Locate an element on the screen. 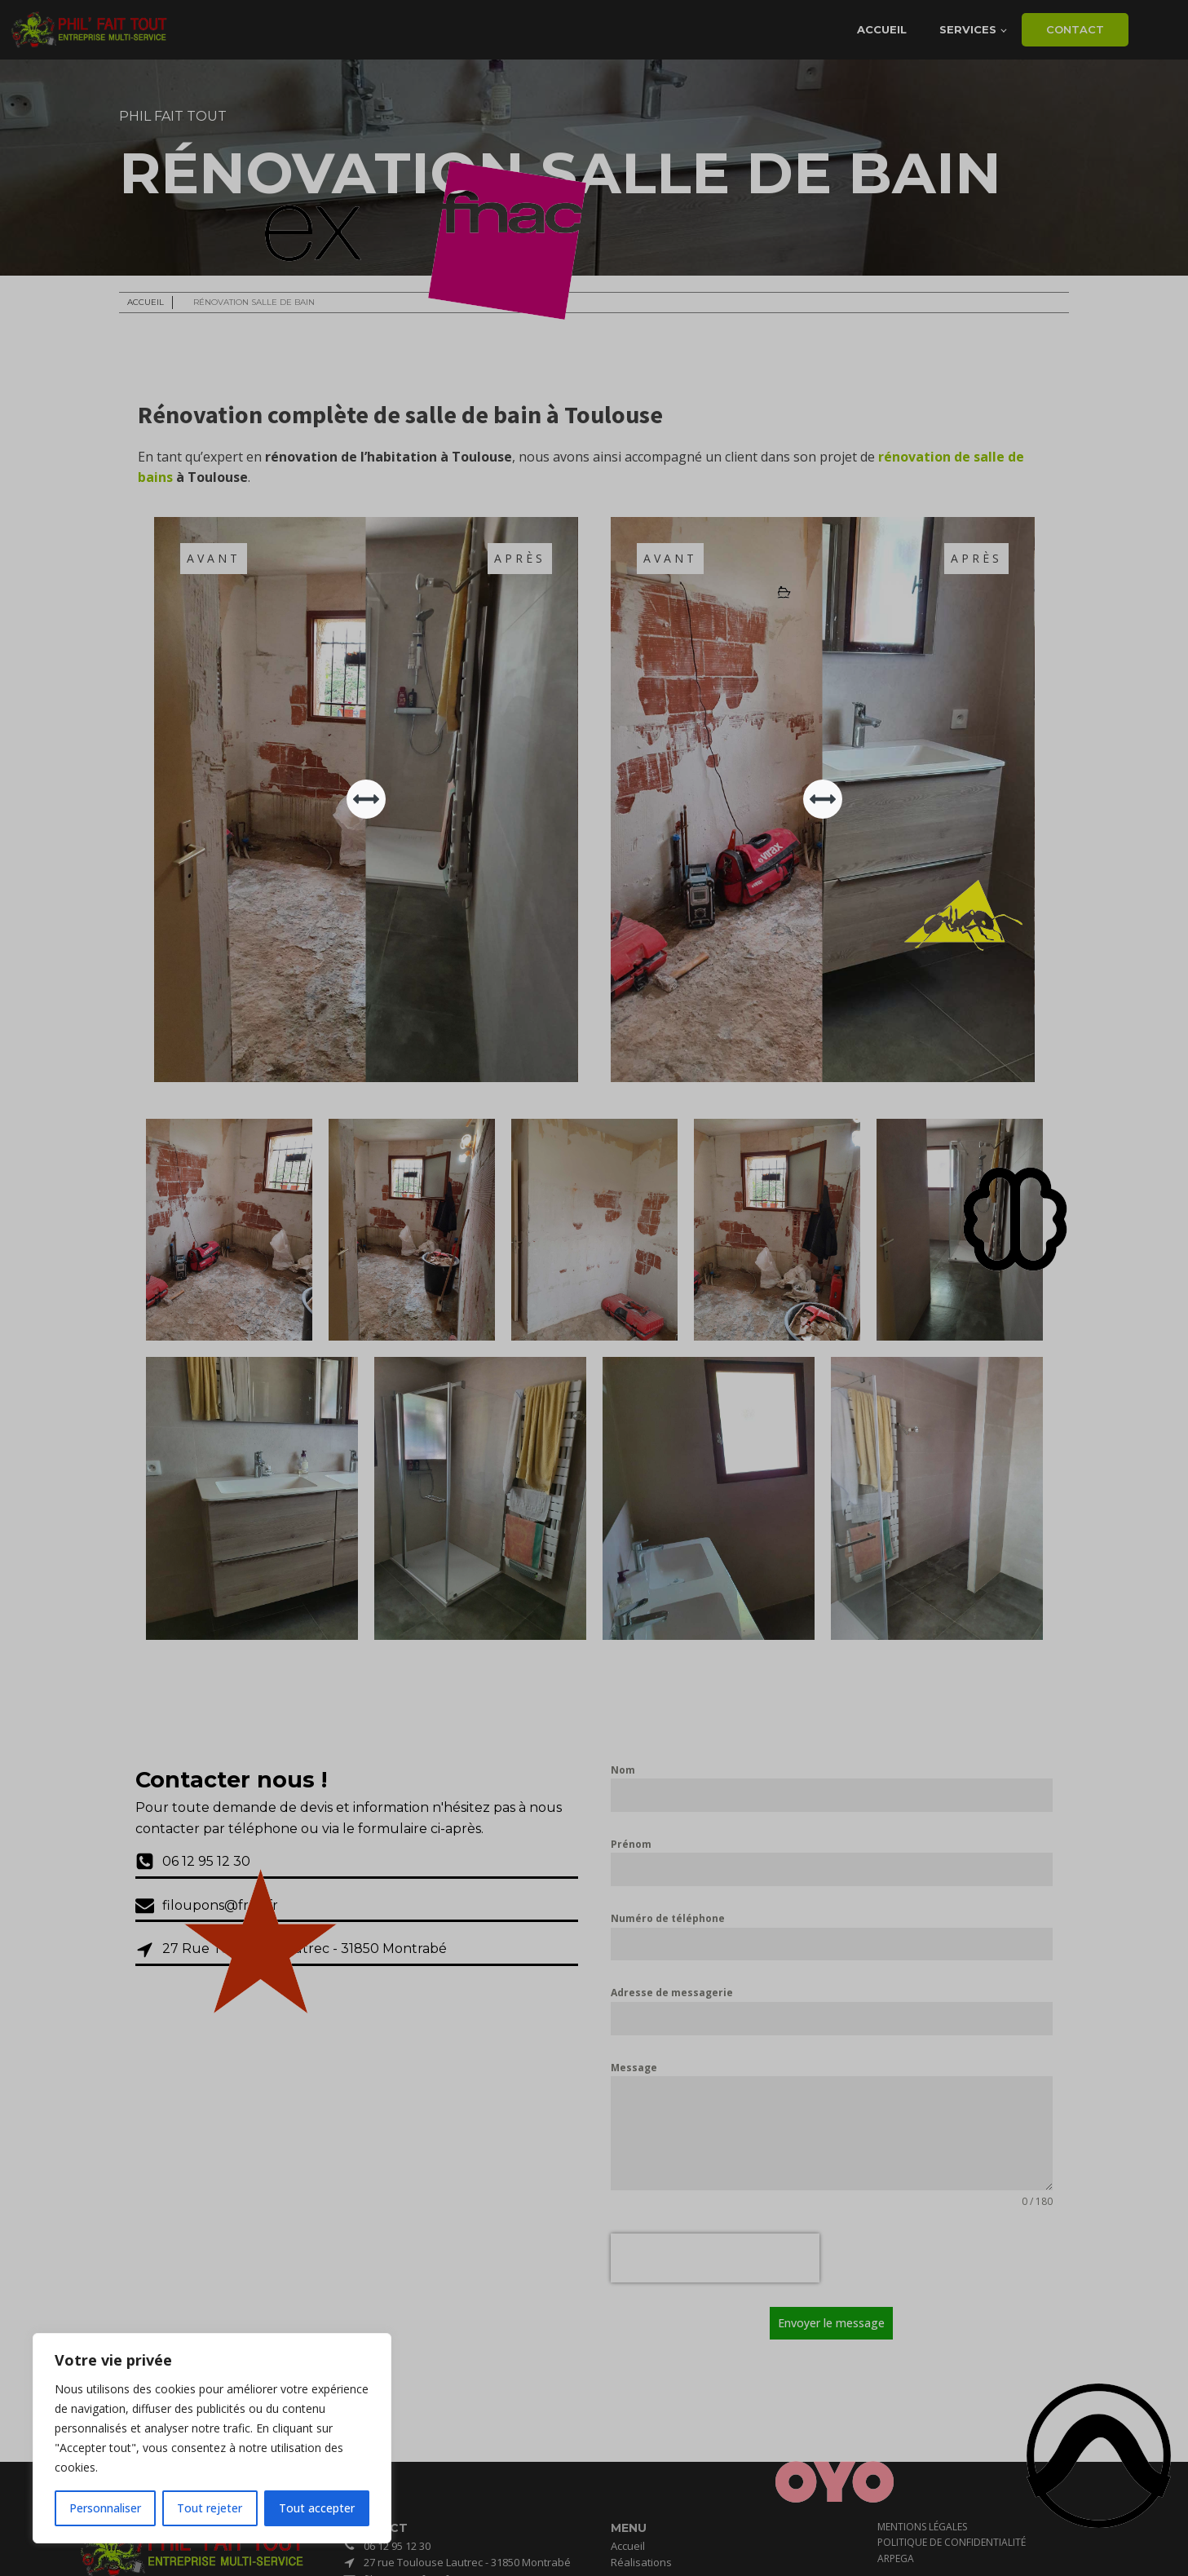 The image size is (1188, 2576). view nearby ports or maritime locations is located at coordinates (784, 592).